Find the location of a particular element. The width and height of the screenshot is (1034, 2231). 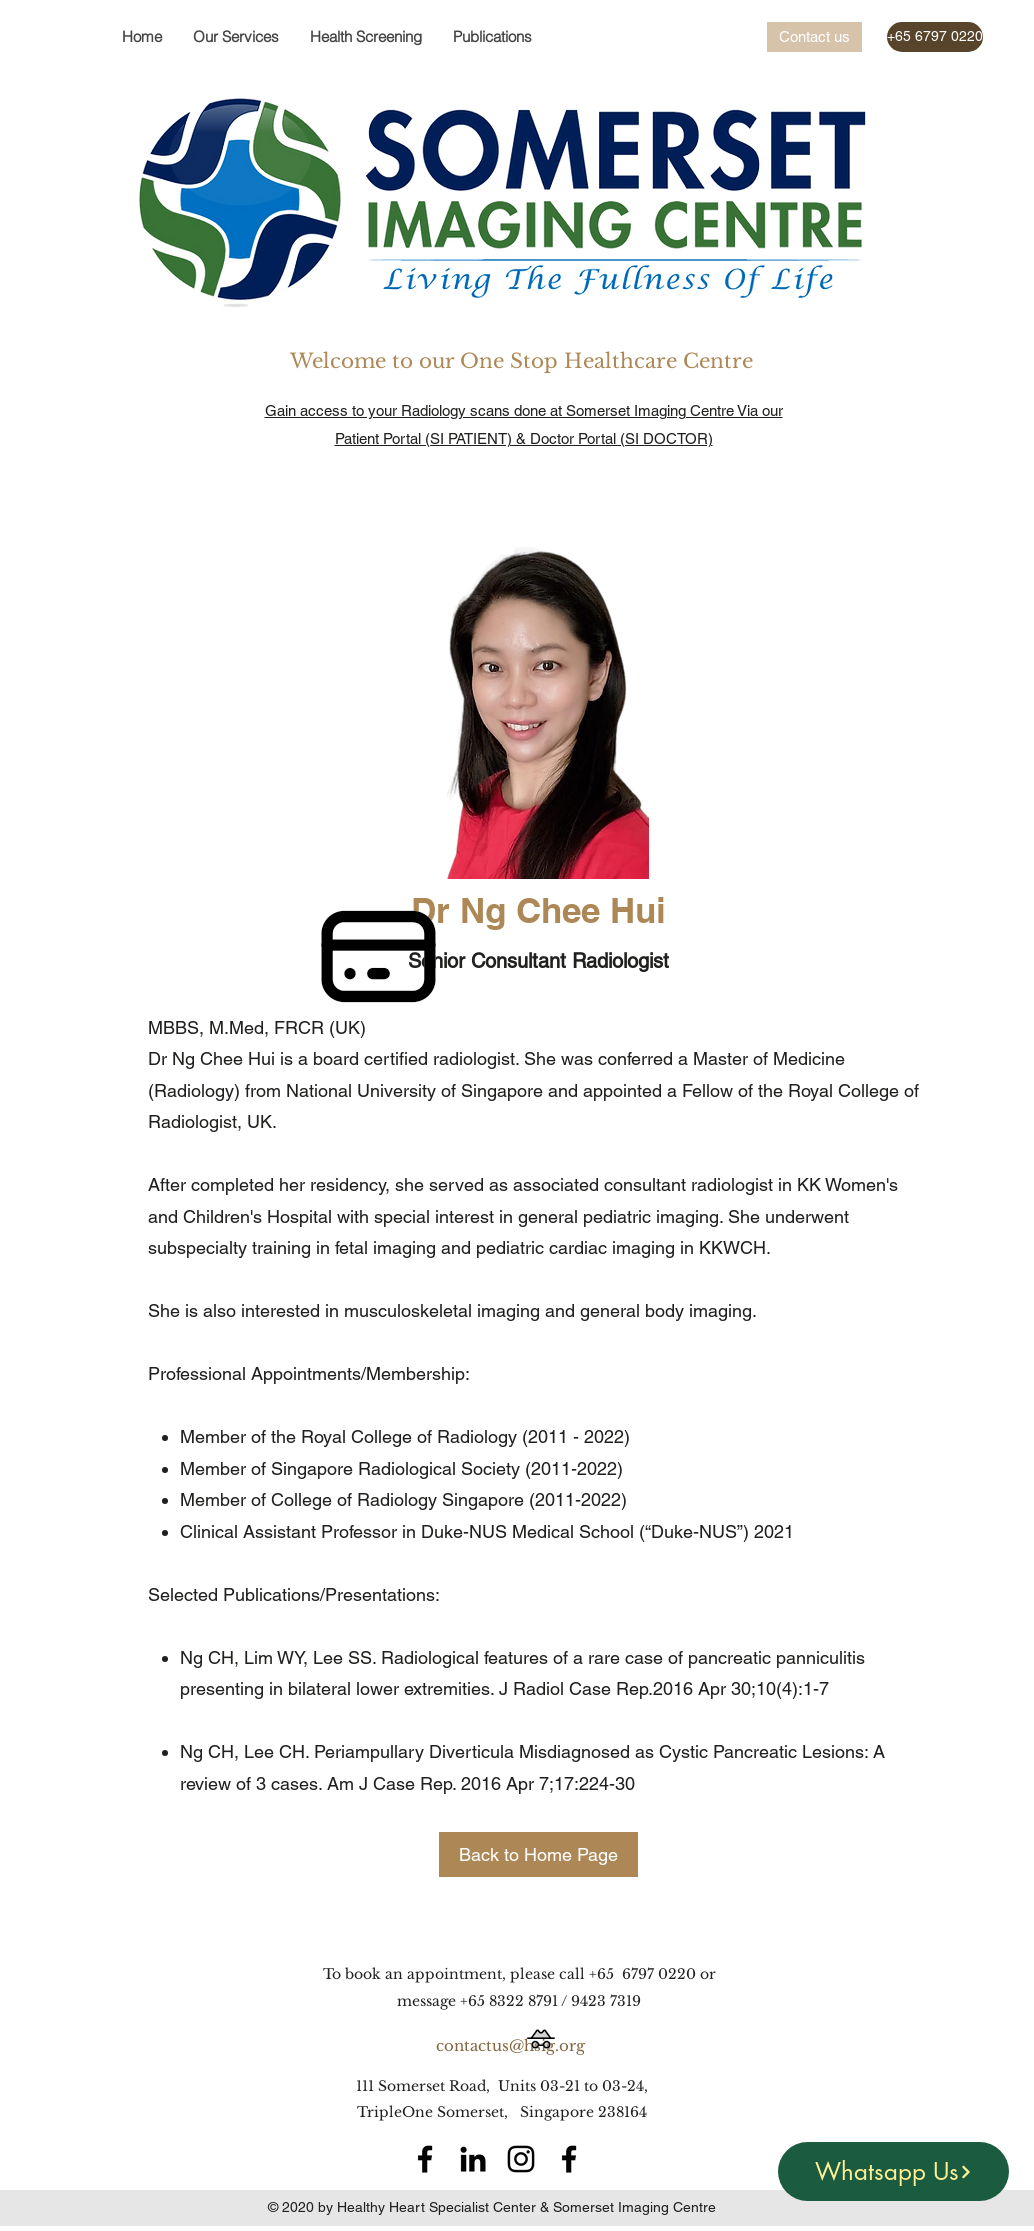

manage payment methods is located at coordinates (378, 956).